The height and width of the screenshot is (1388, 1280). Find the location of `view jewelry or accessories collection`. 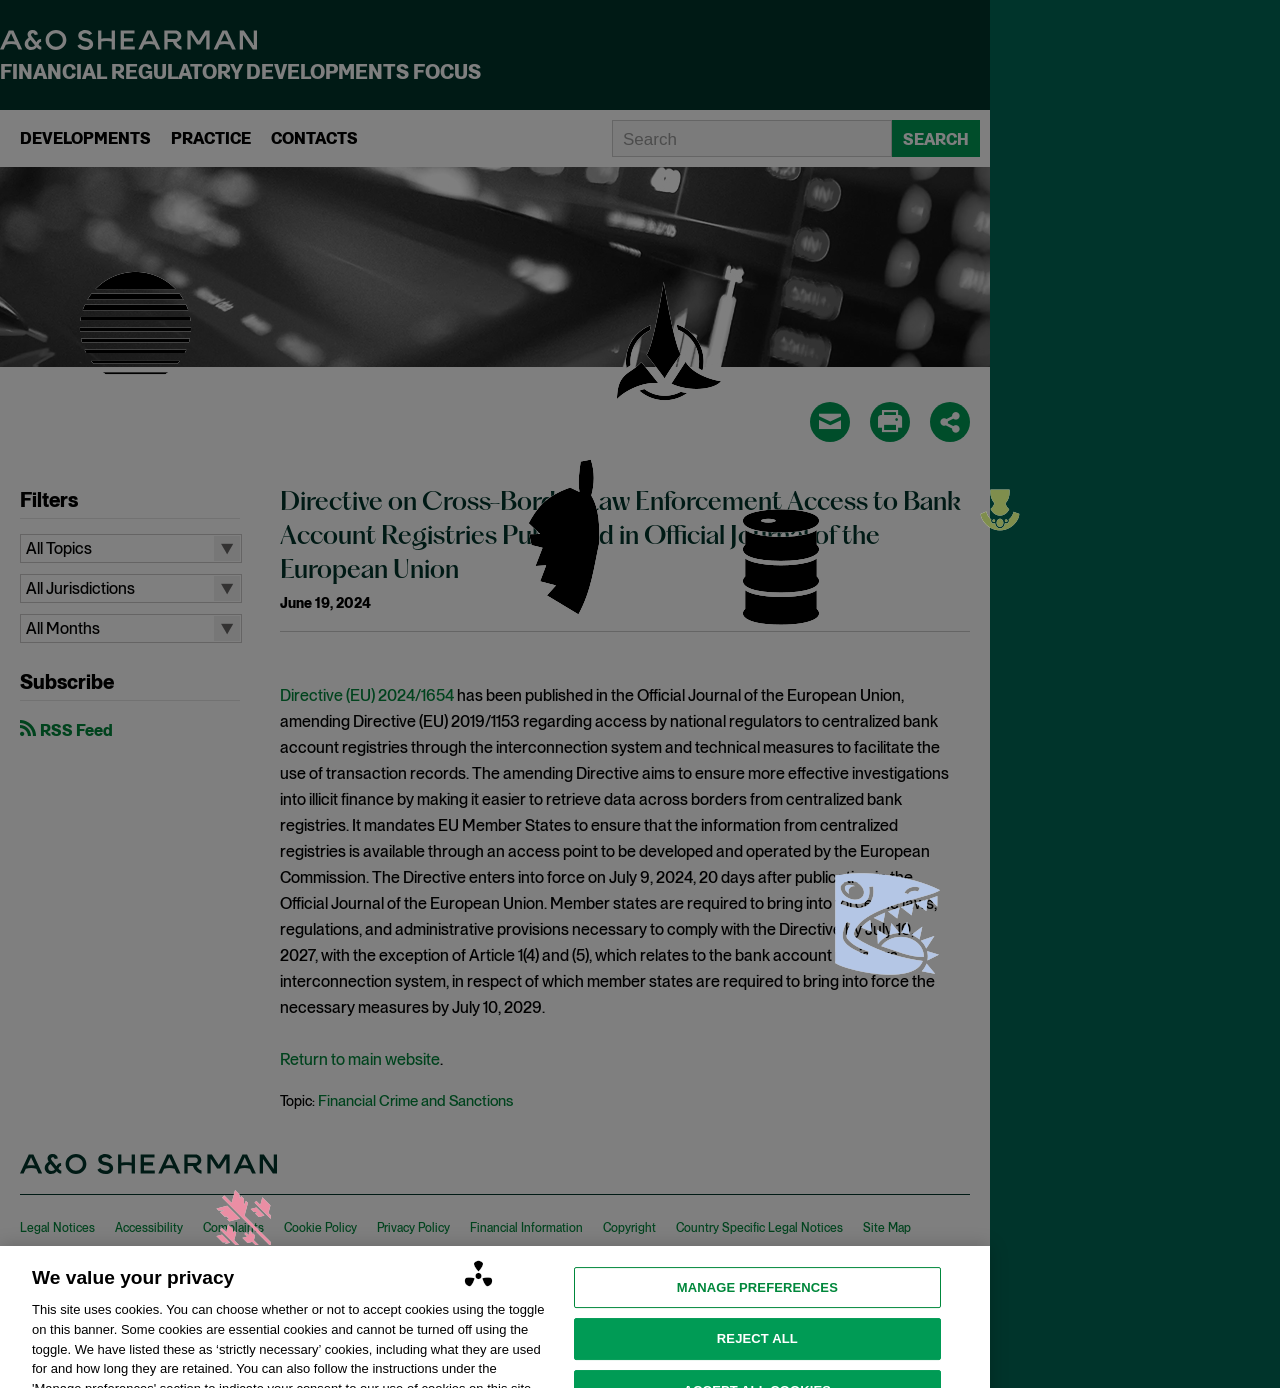

view jewelry or accessories collection is located at coordinates (1000, 510).